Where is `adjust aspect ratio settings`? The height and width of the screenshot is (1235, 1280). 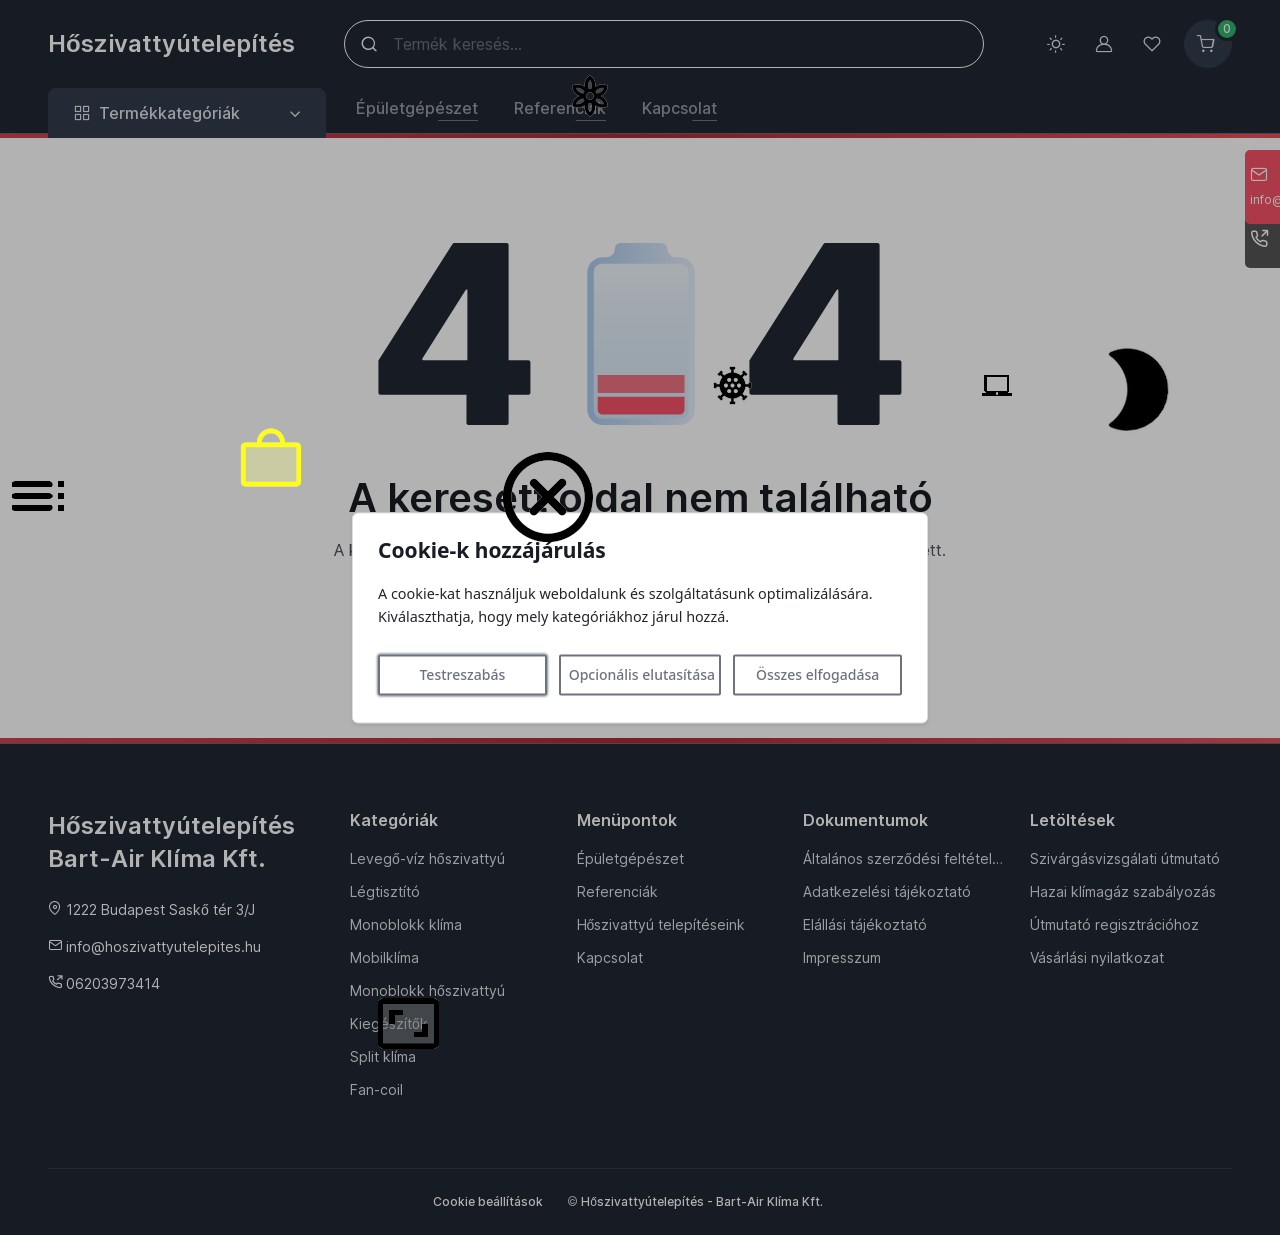
adjust aspect ratio settings is located at coordinates (408, 1023).